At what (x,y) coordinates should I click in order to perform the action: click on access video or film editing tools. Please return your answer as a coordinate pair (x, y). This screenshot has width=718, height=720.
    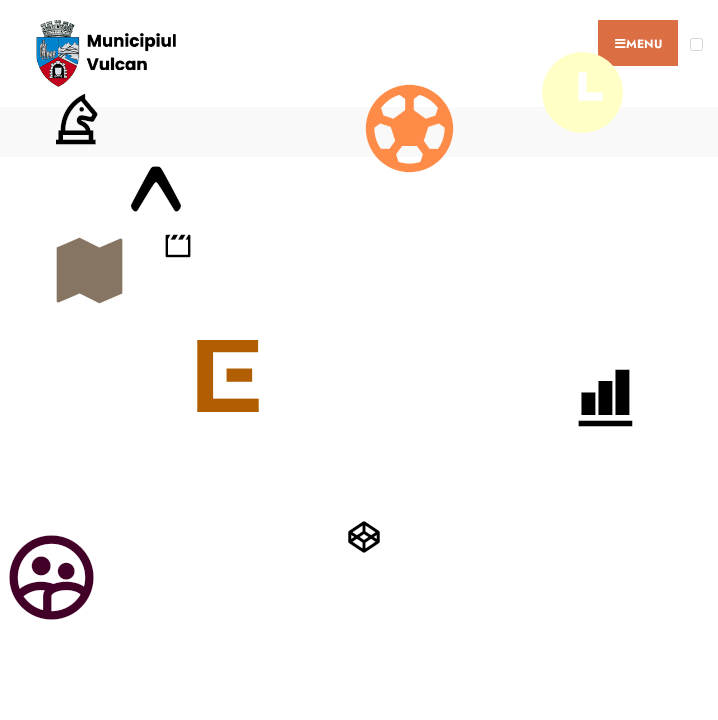
    Looking at the image, I should click on (178, 246).